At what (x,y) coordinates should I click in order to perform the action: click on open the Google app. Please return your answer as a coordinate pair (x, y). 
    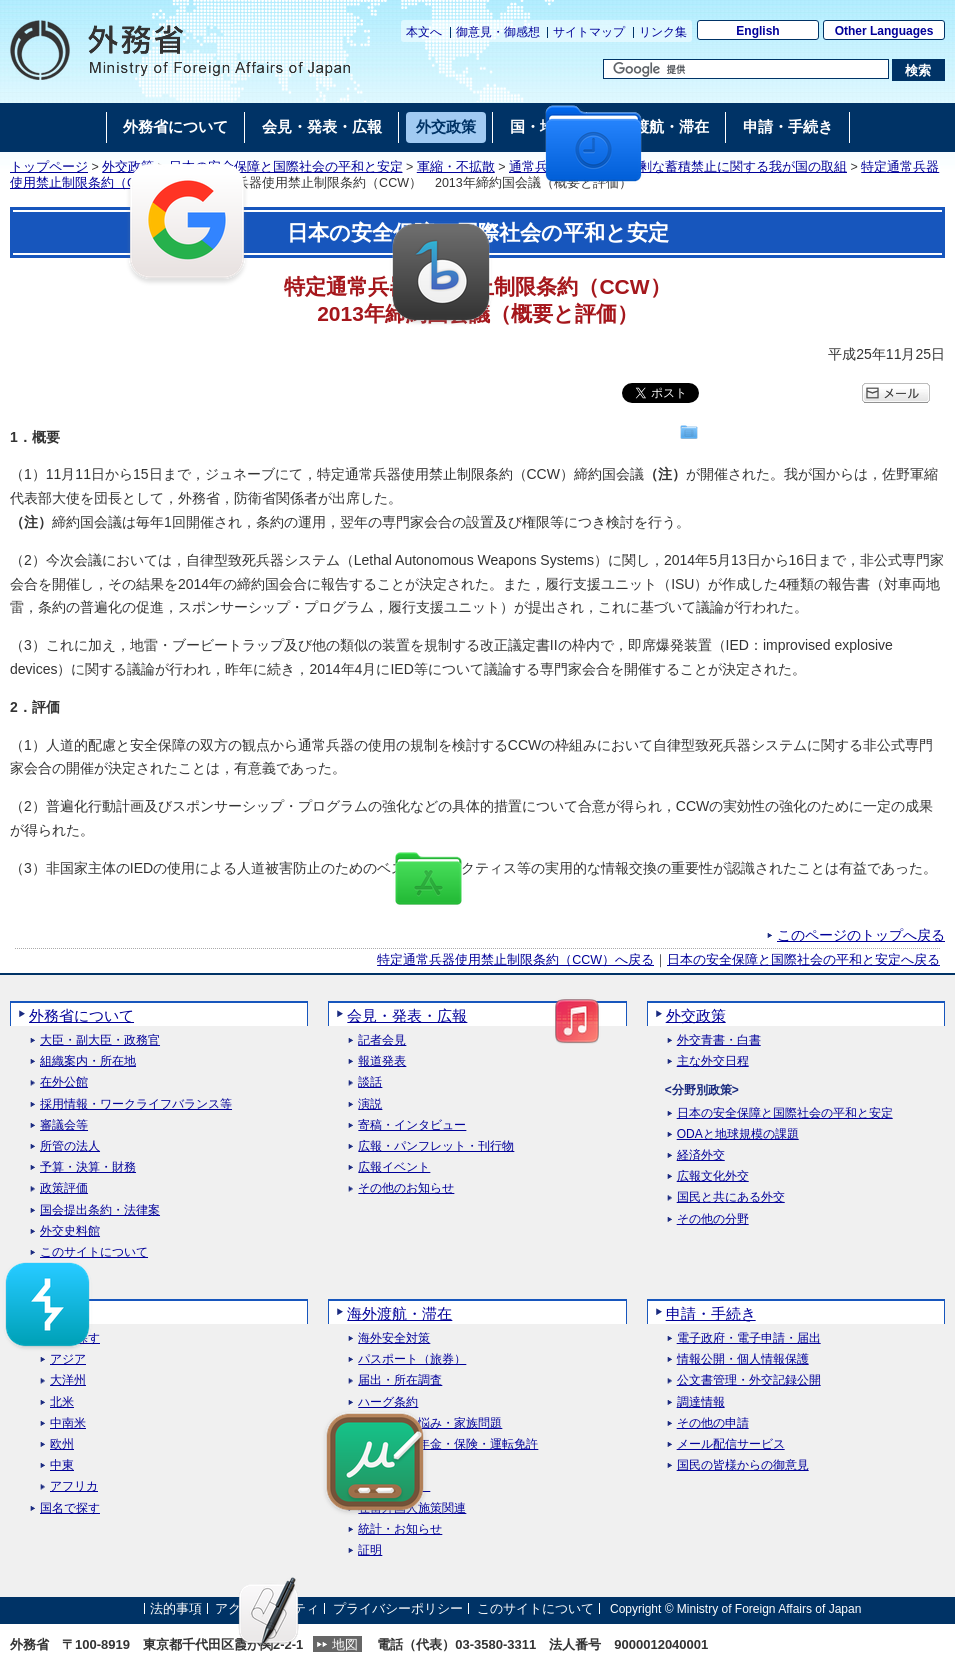
    Looking at the image, I should click on (187, 221).